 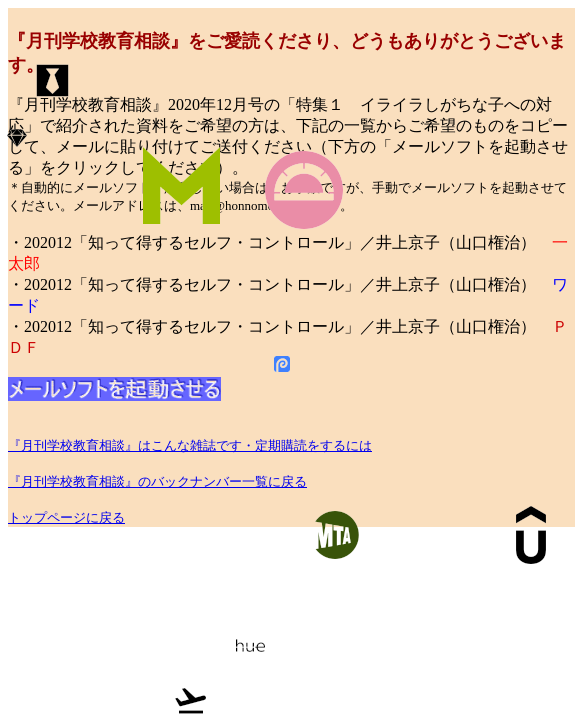 What do you see at coordinates (282, 364) in the screenshot?
I see `open Photopea image editor` at bounding box center [282, 364].